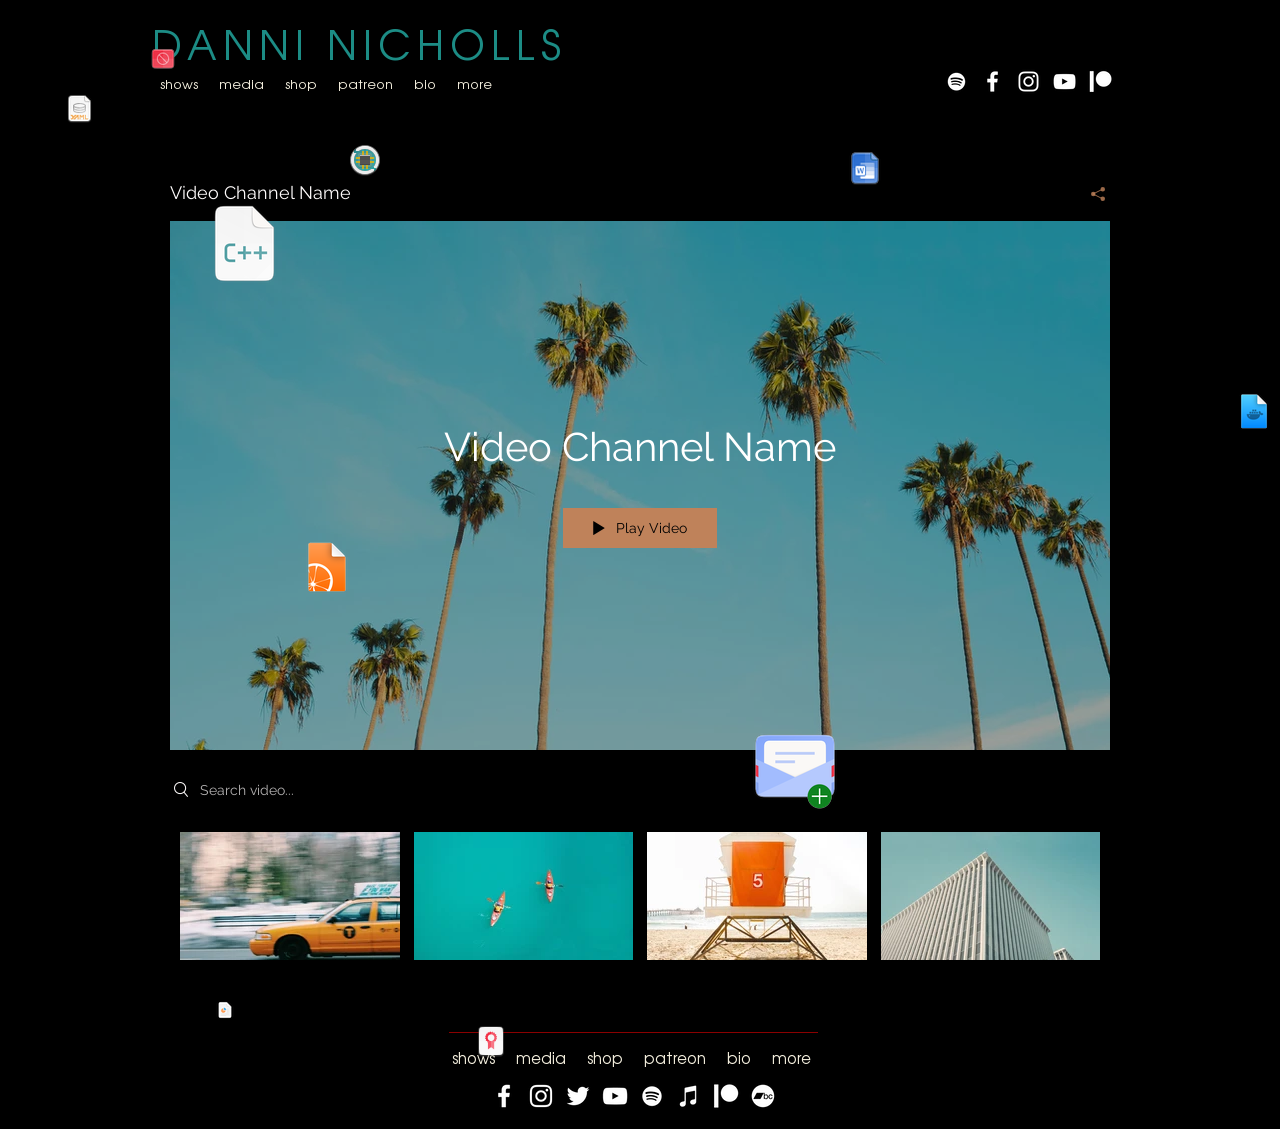 The width and height of the screenshot is (1280, 1129). Describe the element at coordinates (365, 160) in the screenshot. I see `access firmware update settings` at that location.